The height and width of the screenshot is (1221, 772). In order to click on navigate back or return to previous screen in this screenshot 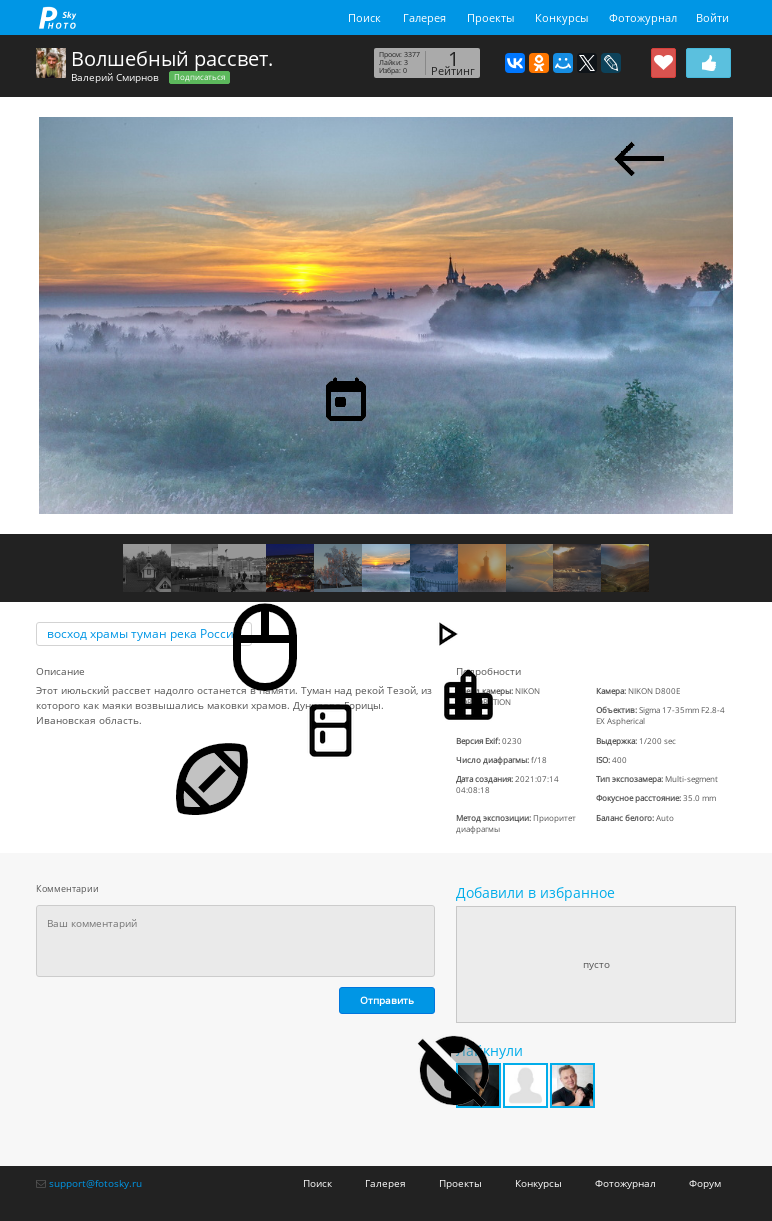, I will do `click(639, 159)`.